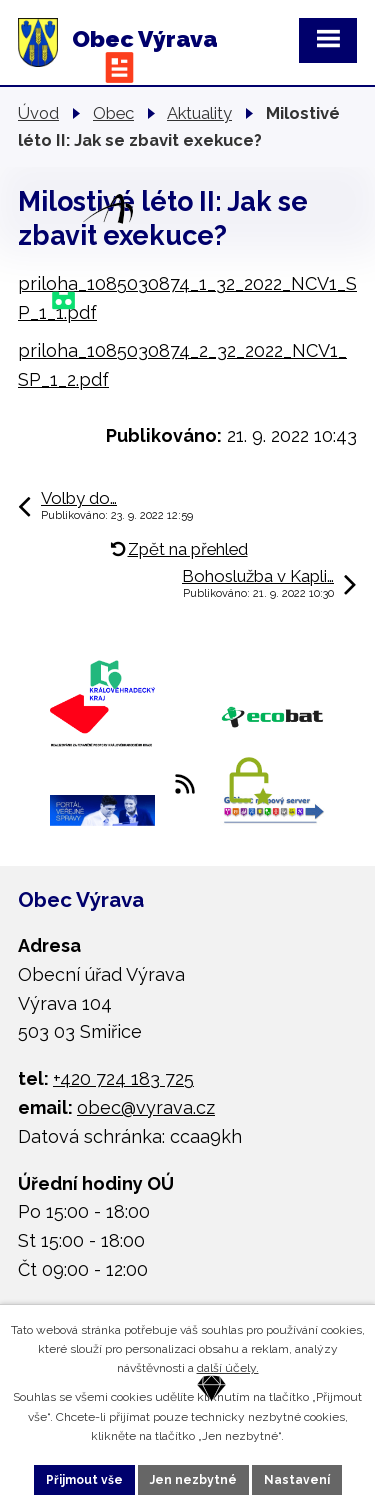  I want to click on view article or document, so click(119, 67).